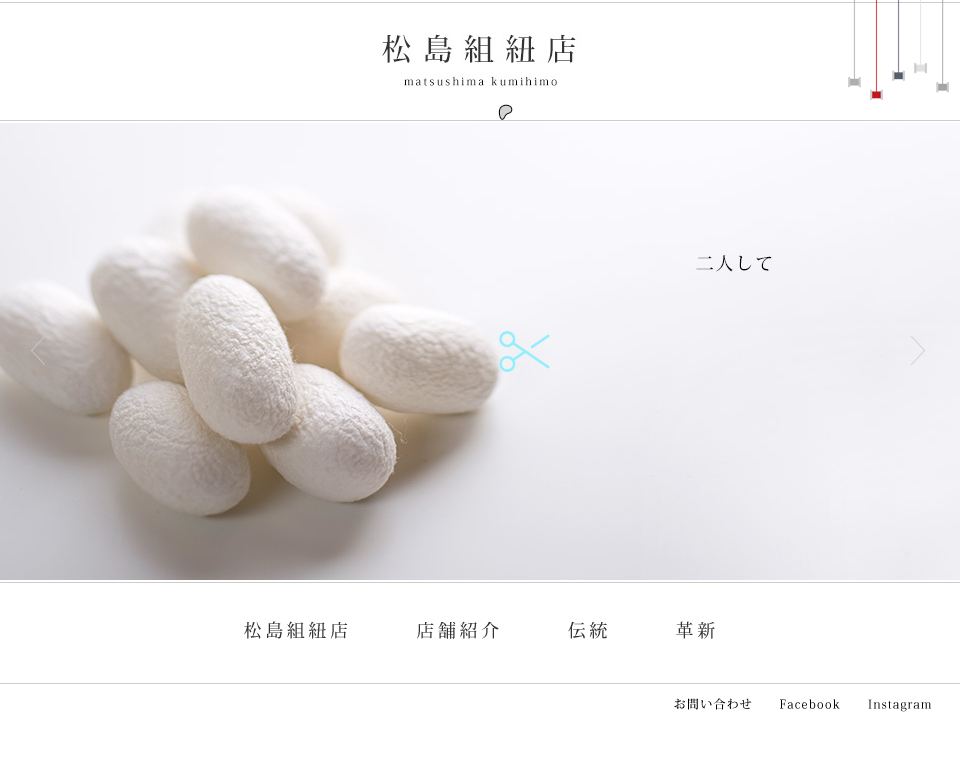 Image resolution: width=960 pixels, height=760 pixels. What do you see at coordinates (505, 112) in the screenshot?
I see `link to patreon profile or support page` at bounding box center [505, 112].